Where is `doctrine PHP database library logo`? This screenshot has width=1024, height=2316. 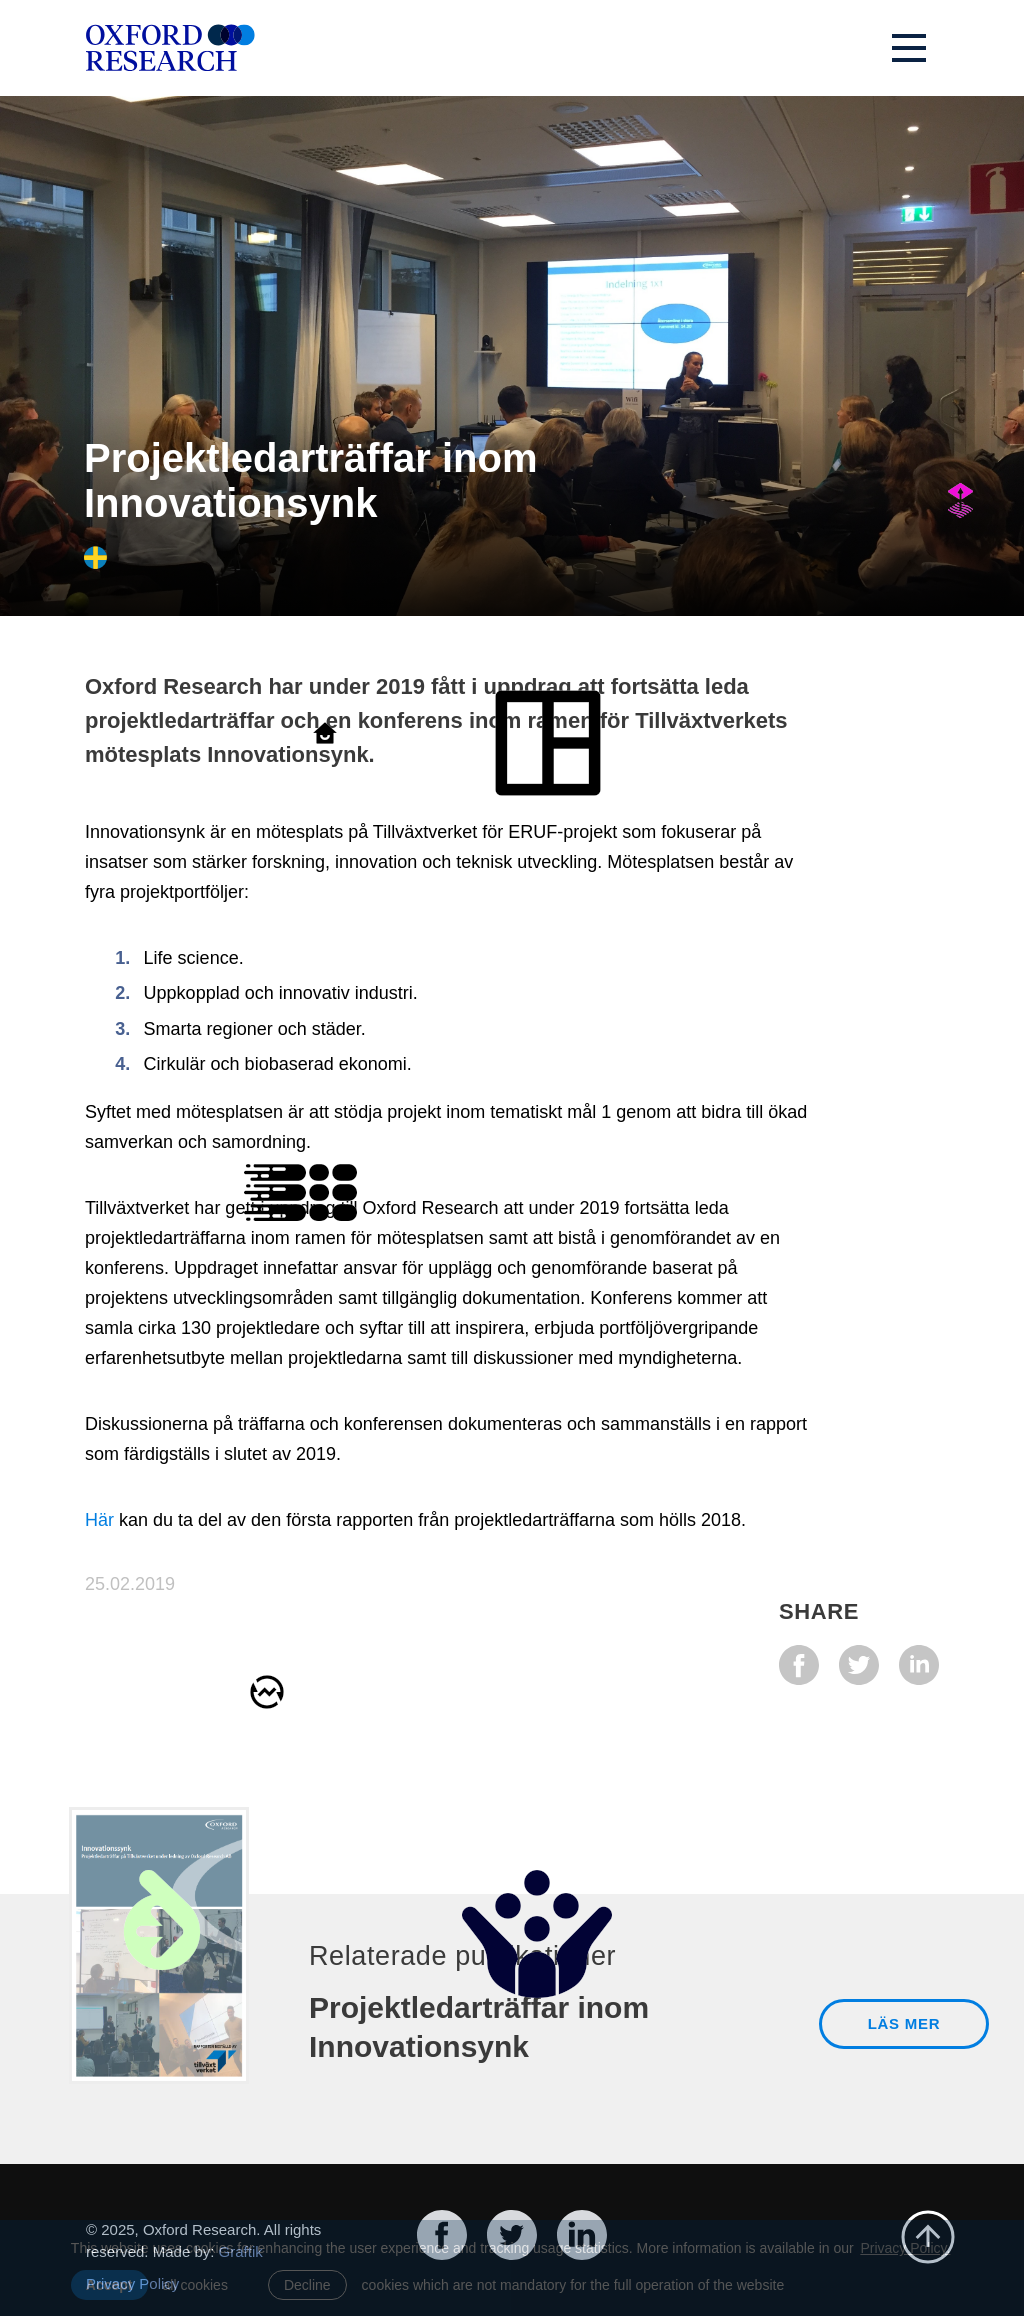
doctrine PHP database library logo is located at coordinates (162, 1920).